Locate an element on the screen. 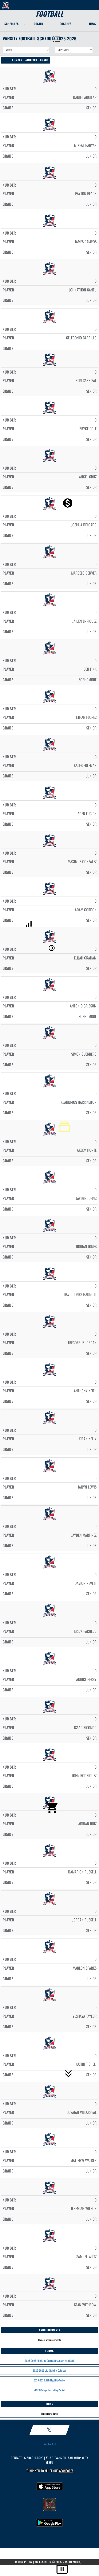  view earnings or account balance is located at coordinates (68, 503).